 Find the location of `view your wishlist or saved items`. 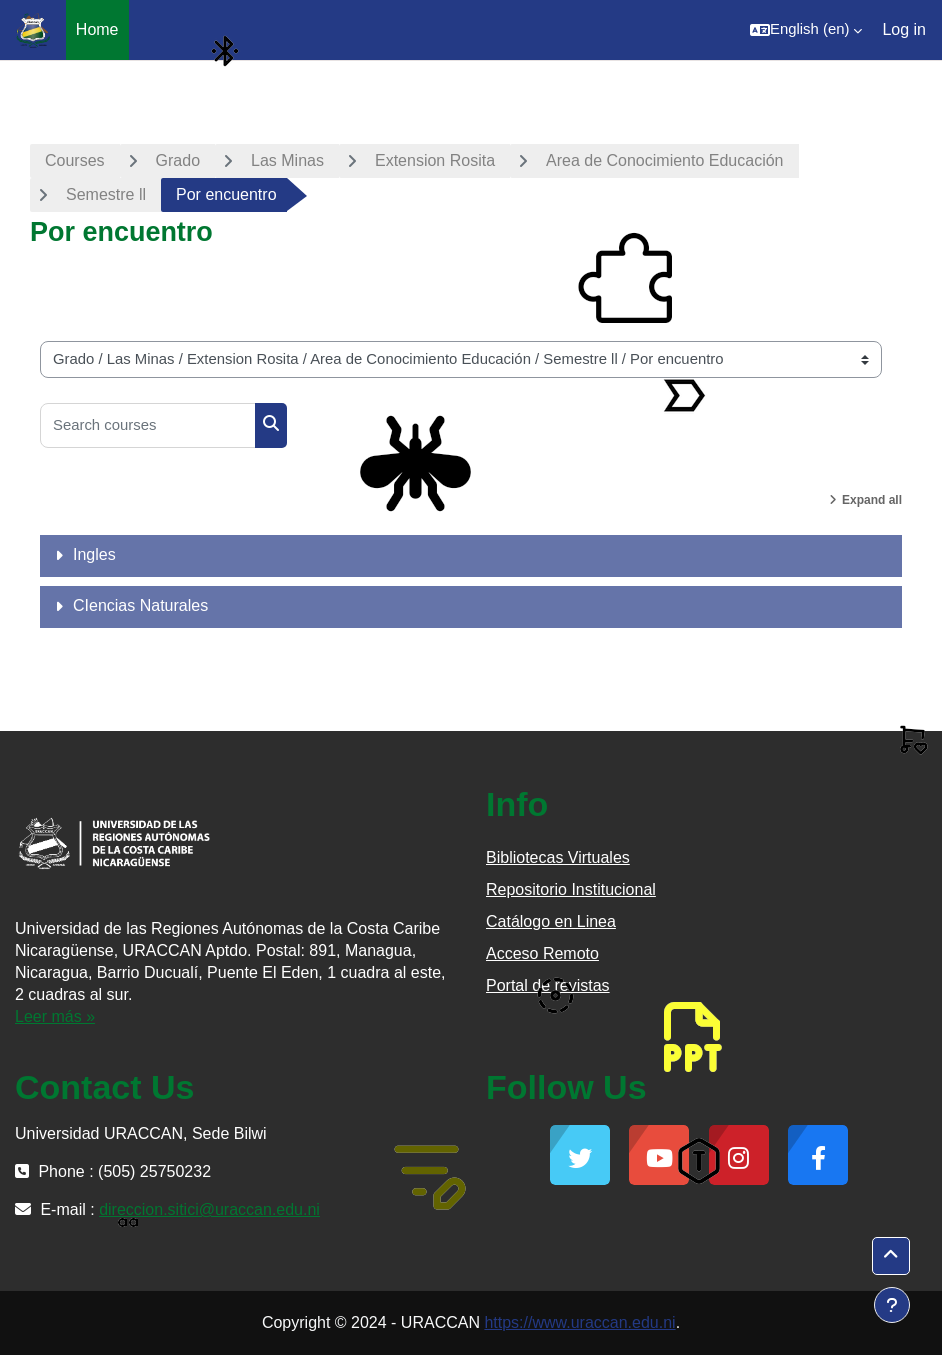

view your wishlist or saved items is located at coordinates (912, 739).